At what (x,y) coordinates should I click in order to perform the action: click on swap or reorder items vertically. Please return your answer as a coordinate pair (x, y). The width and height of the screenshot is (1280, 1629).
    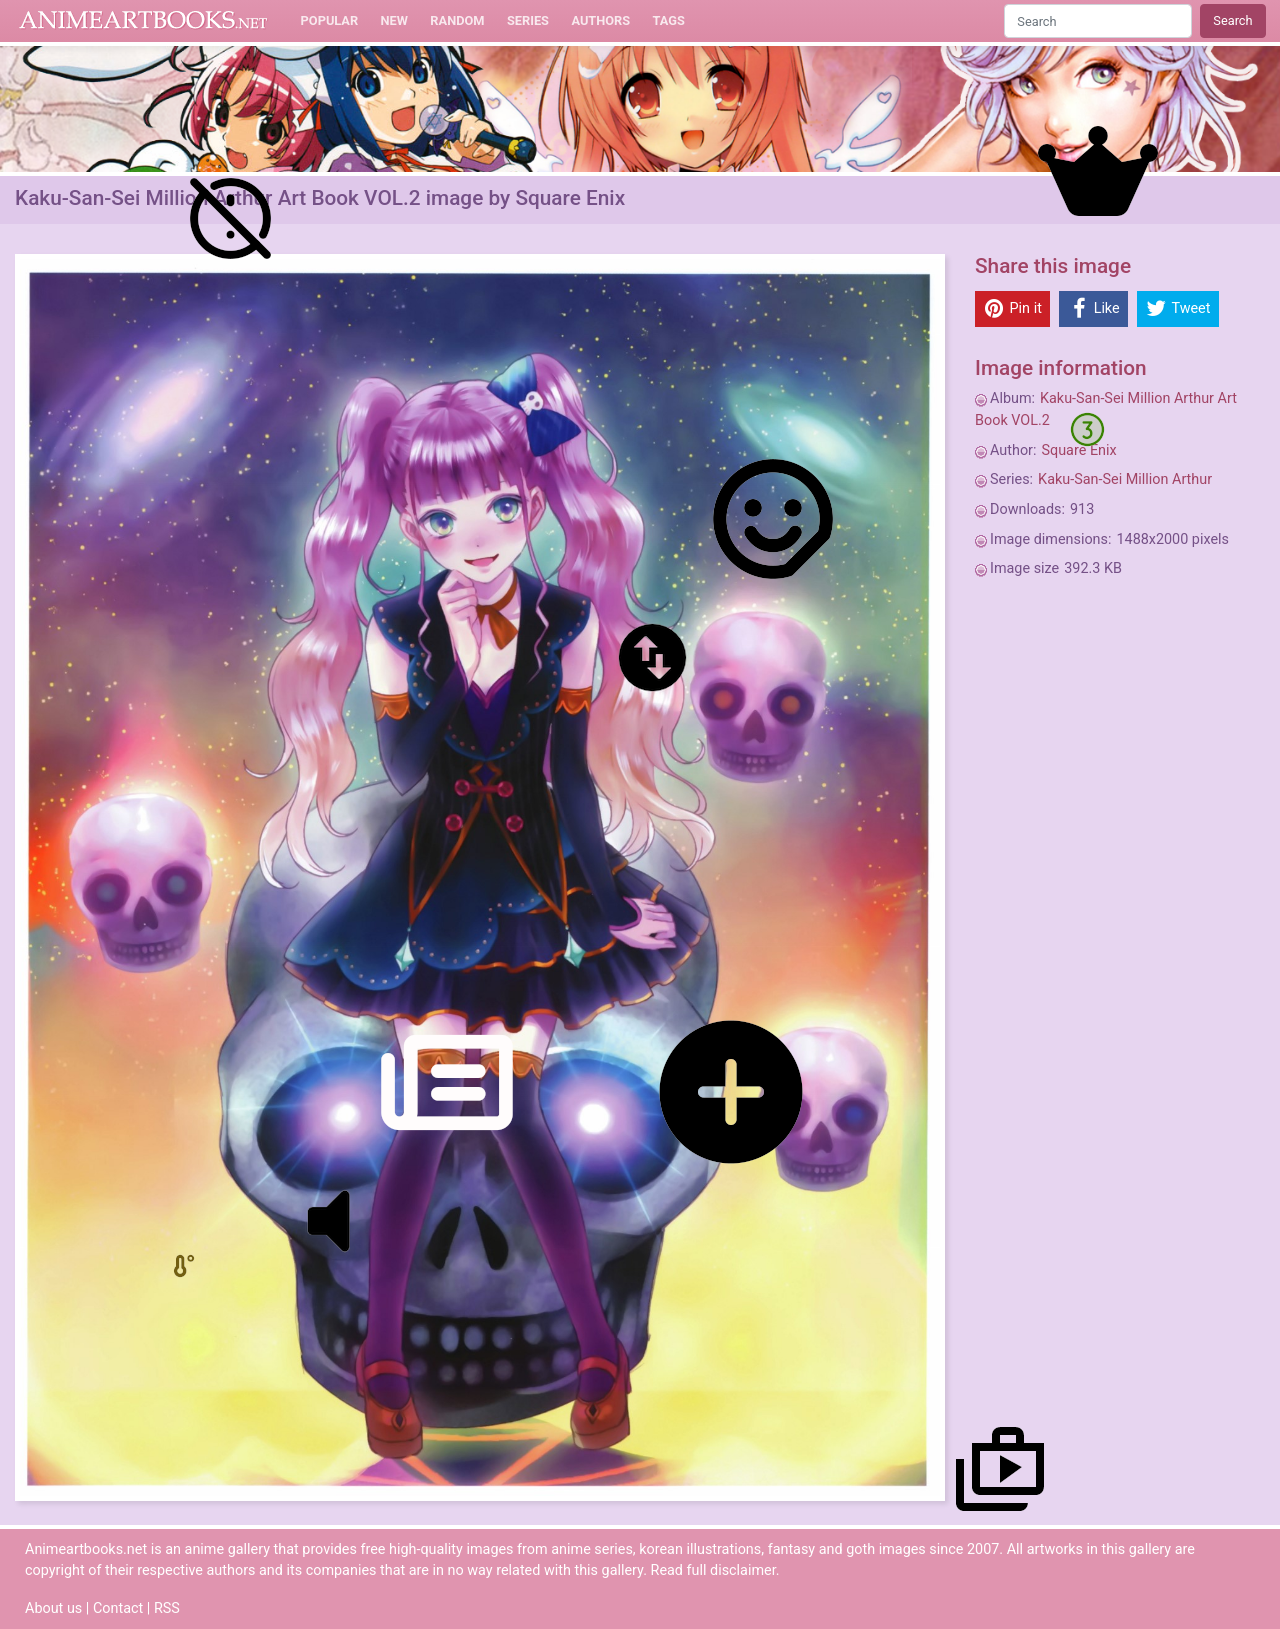
    Looking at the image, I should click on (652, 657).